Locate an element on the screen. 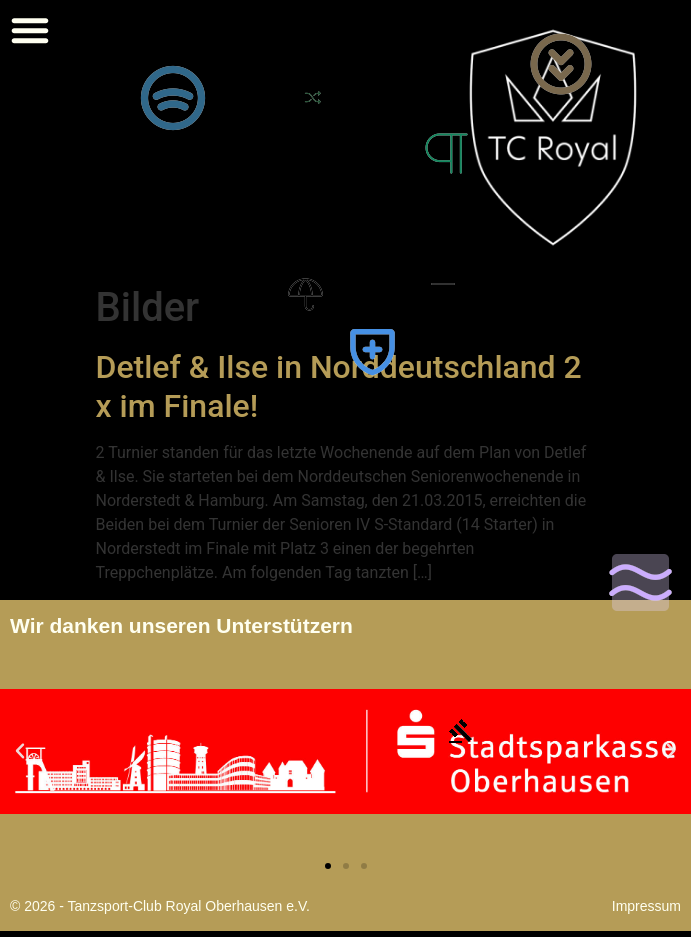  open Spotify is located at coordinates (173, 98).